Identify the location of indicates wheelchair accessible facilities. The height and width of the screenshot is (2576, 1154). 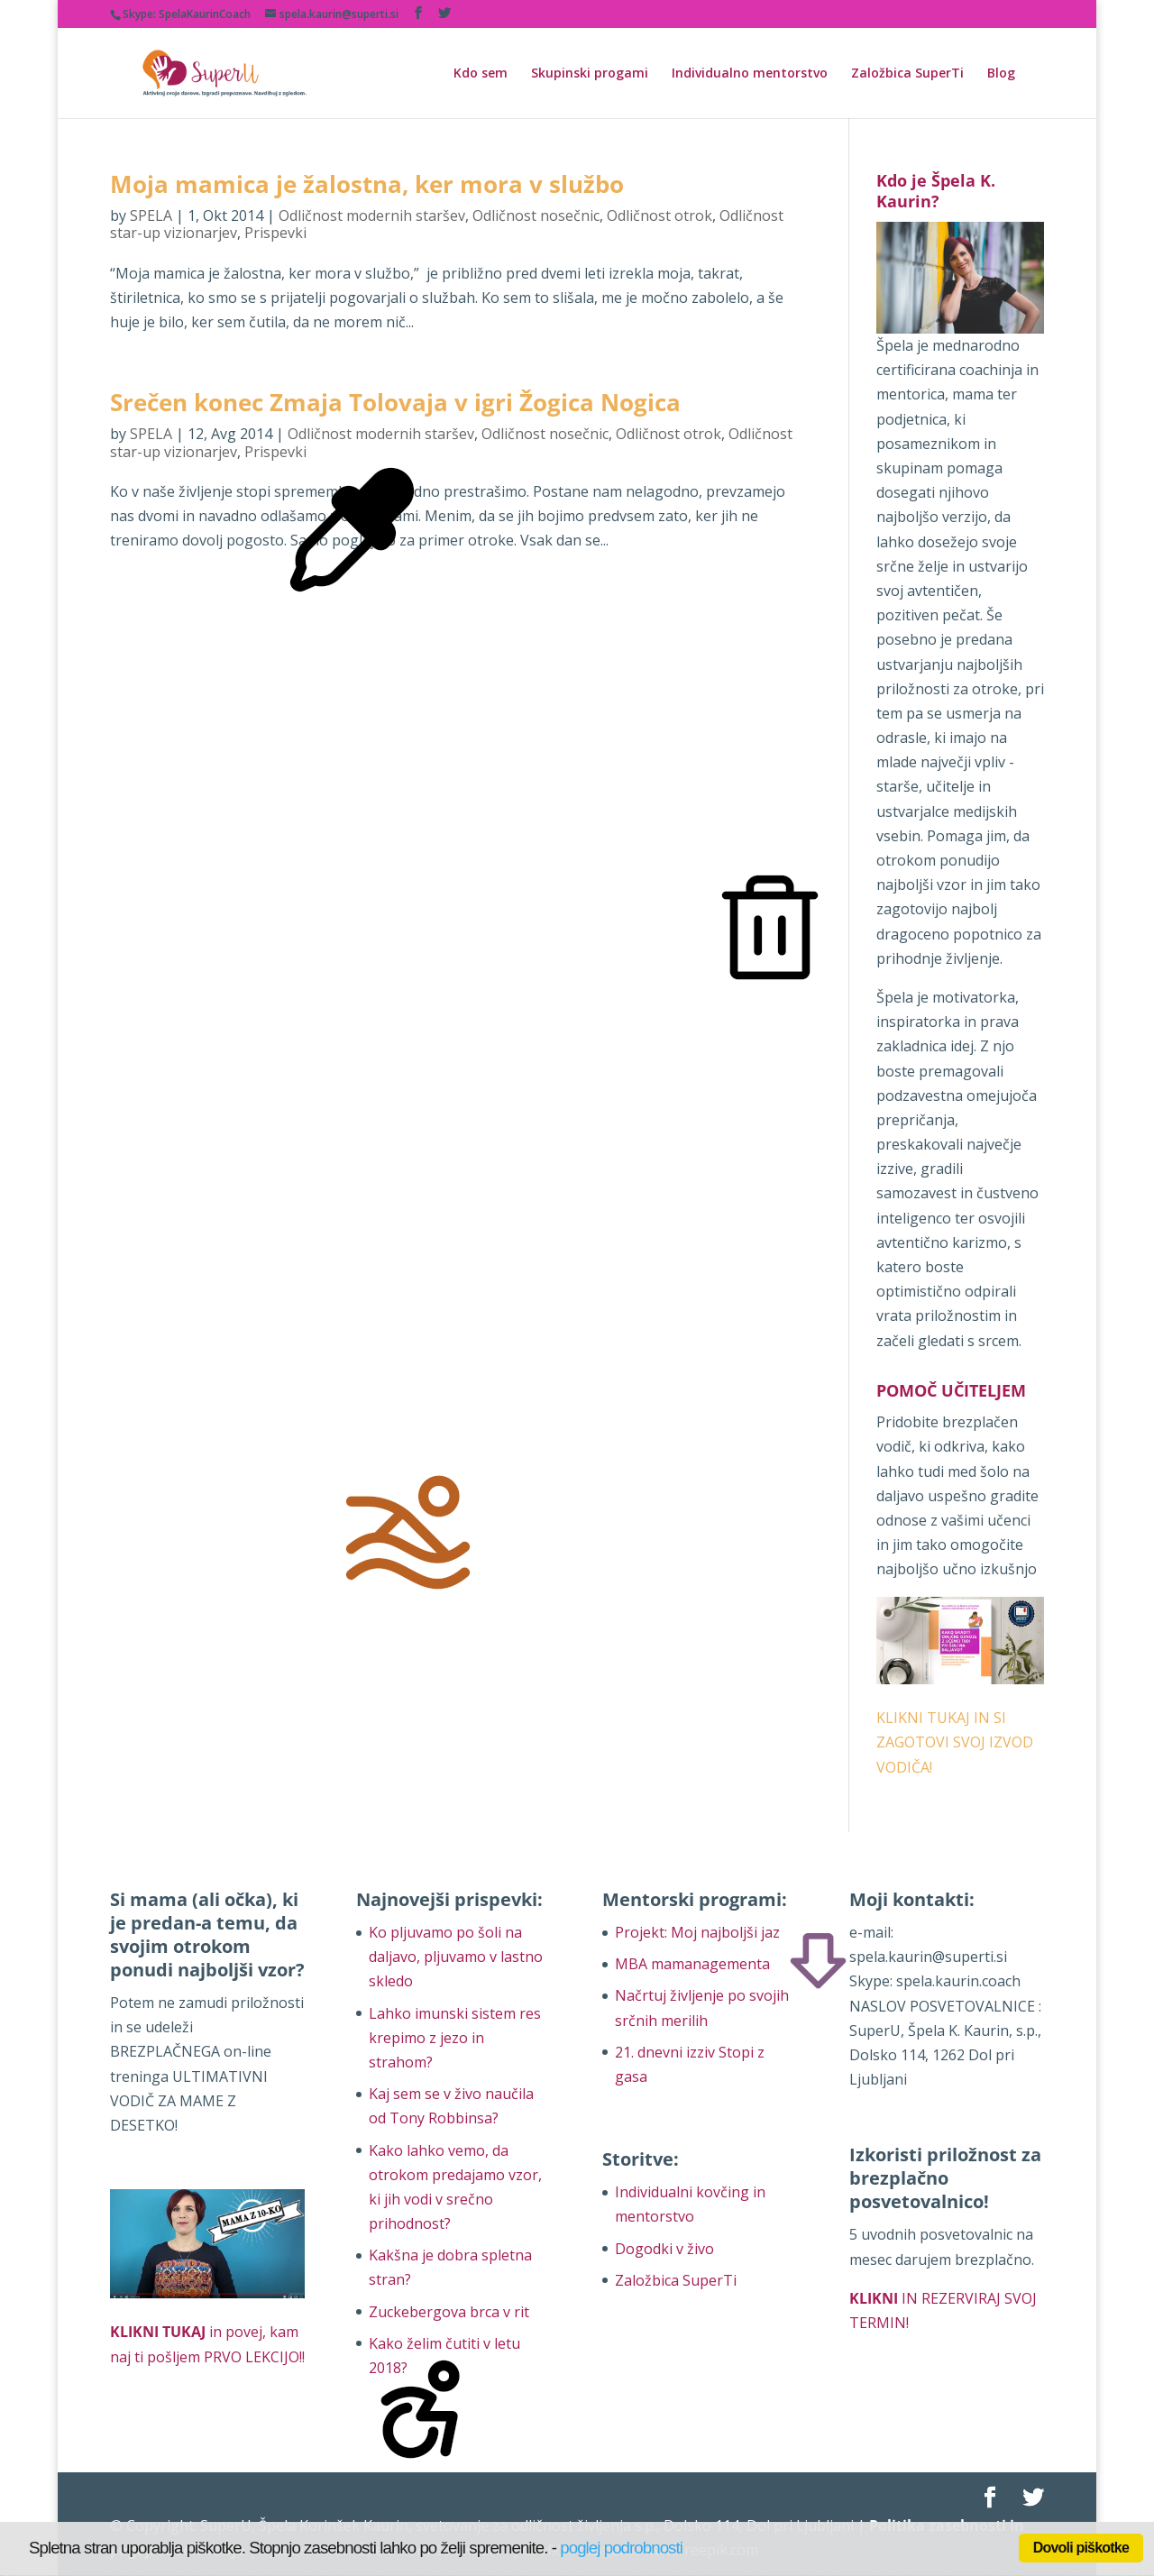
(423, 2411).